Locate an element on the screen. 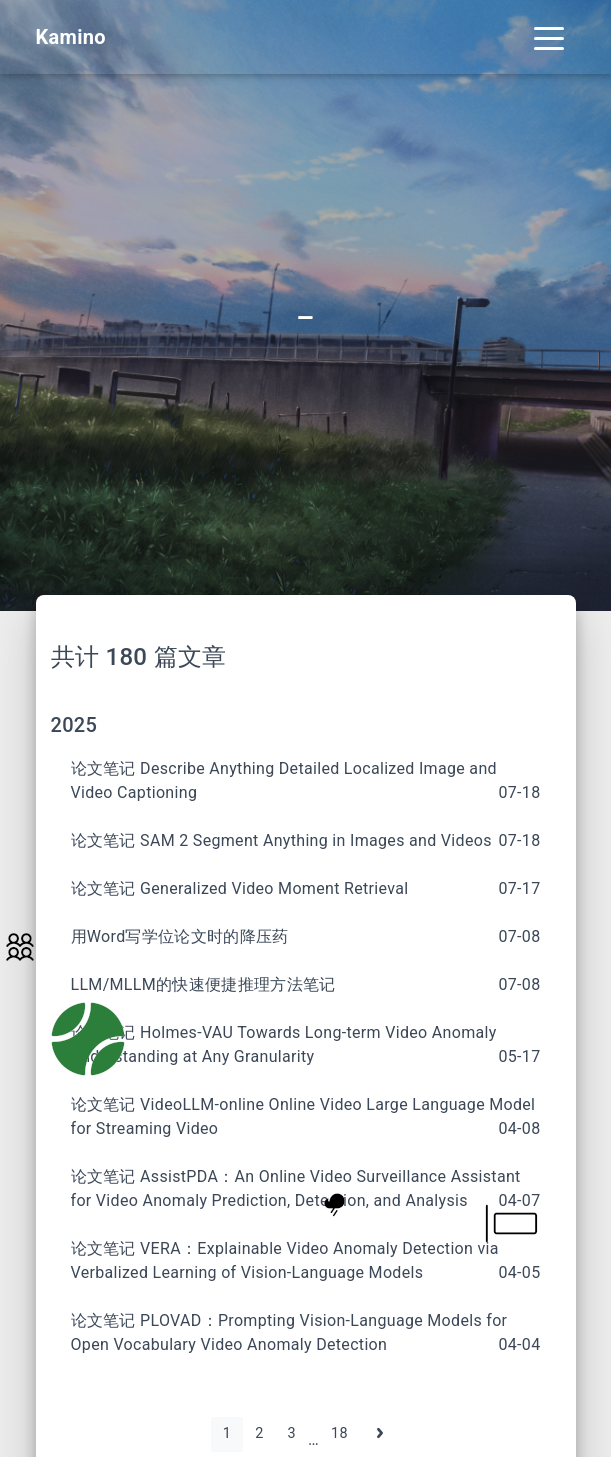 This screenshot has width=611, height=1457. indicates rainy weather conditions is located at coordinates (334, 1204).